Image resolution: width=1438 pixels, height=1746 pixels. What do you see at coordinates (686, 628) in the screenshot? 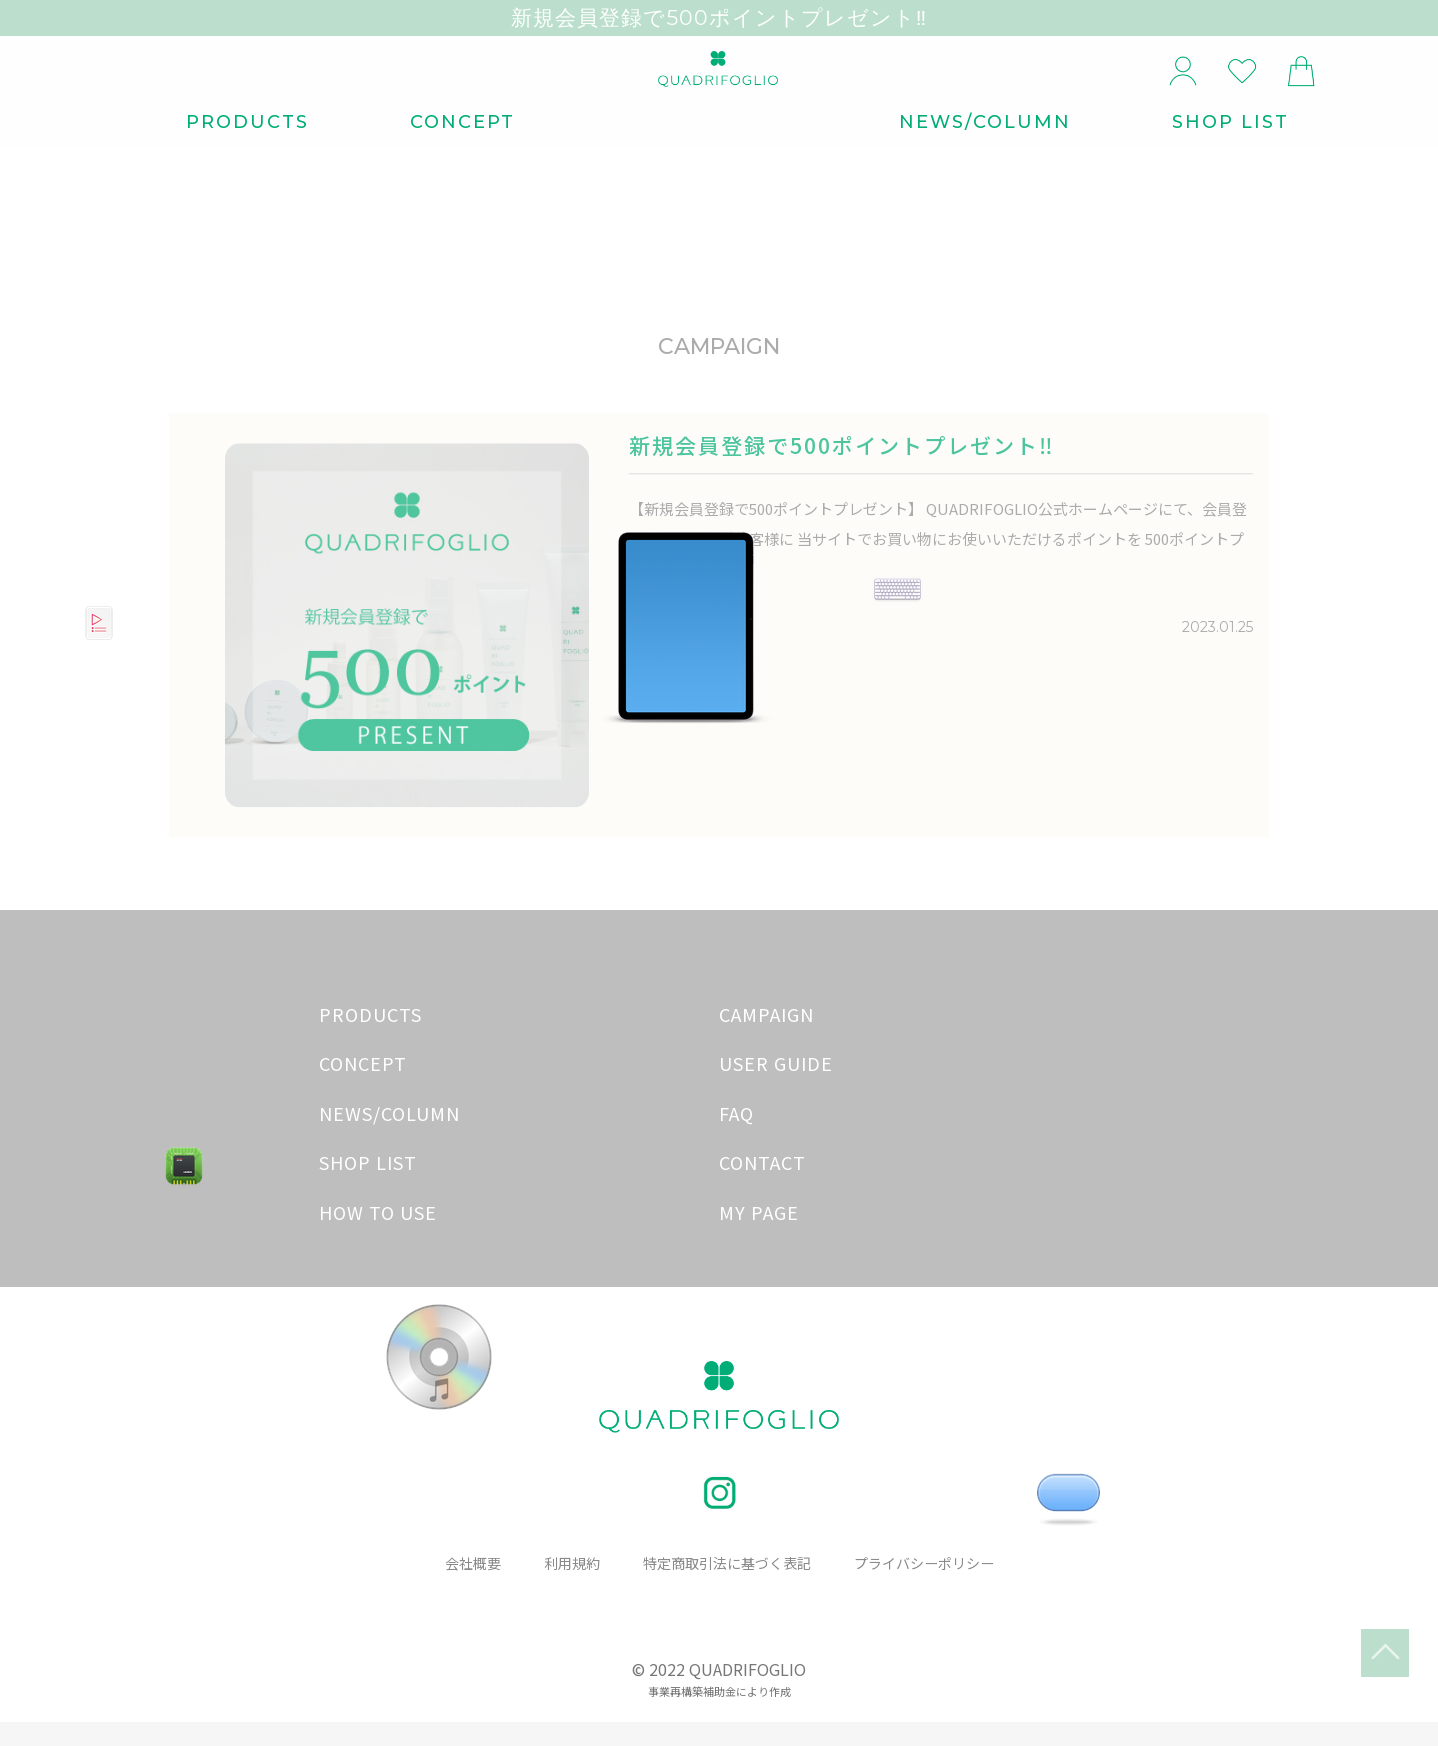
I see `iPad Air M2 device icon` at bounding box center [686, 628].